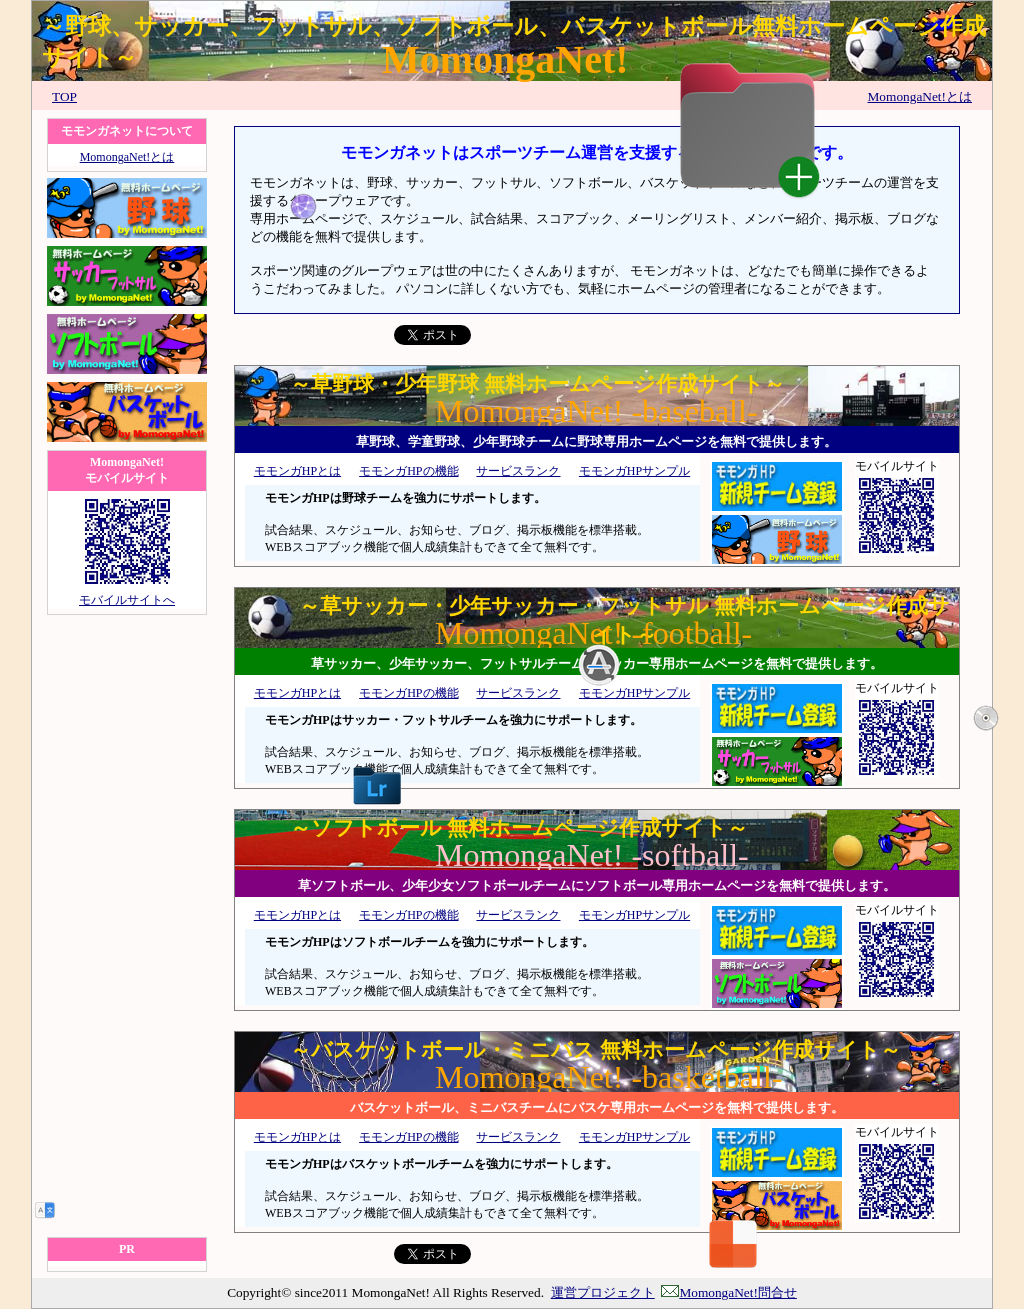 The width and height of the screenshot is (1024, 1309). What do you see at coordinates (747, 125) in the screenshot?
I see `create a new folder` at bounding box center [747, 125].